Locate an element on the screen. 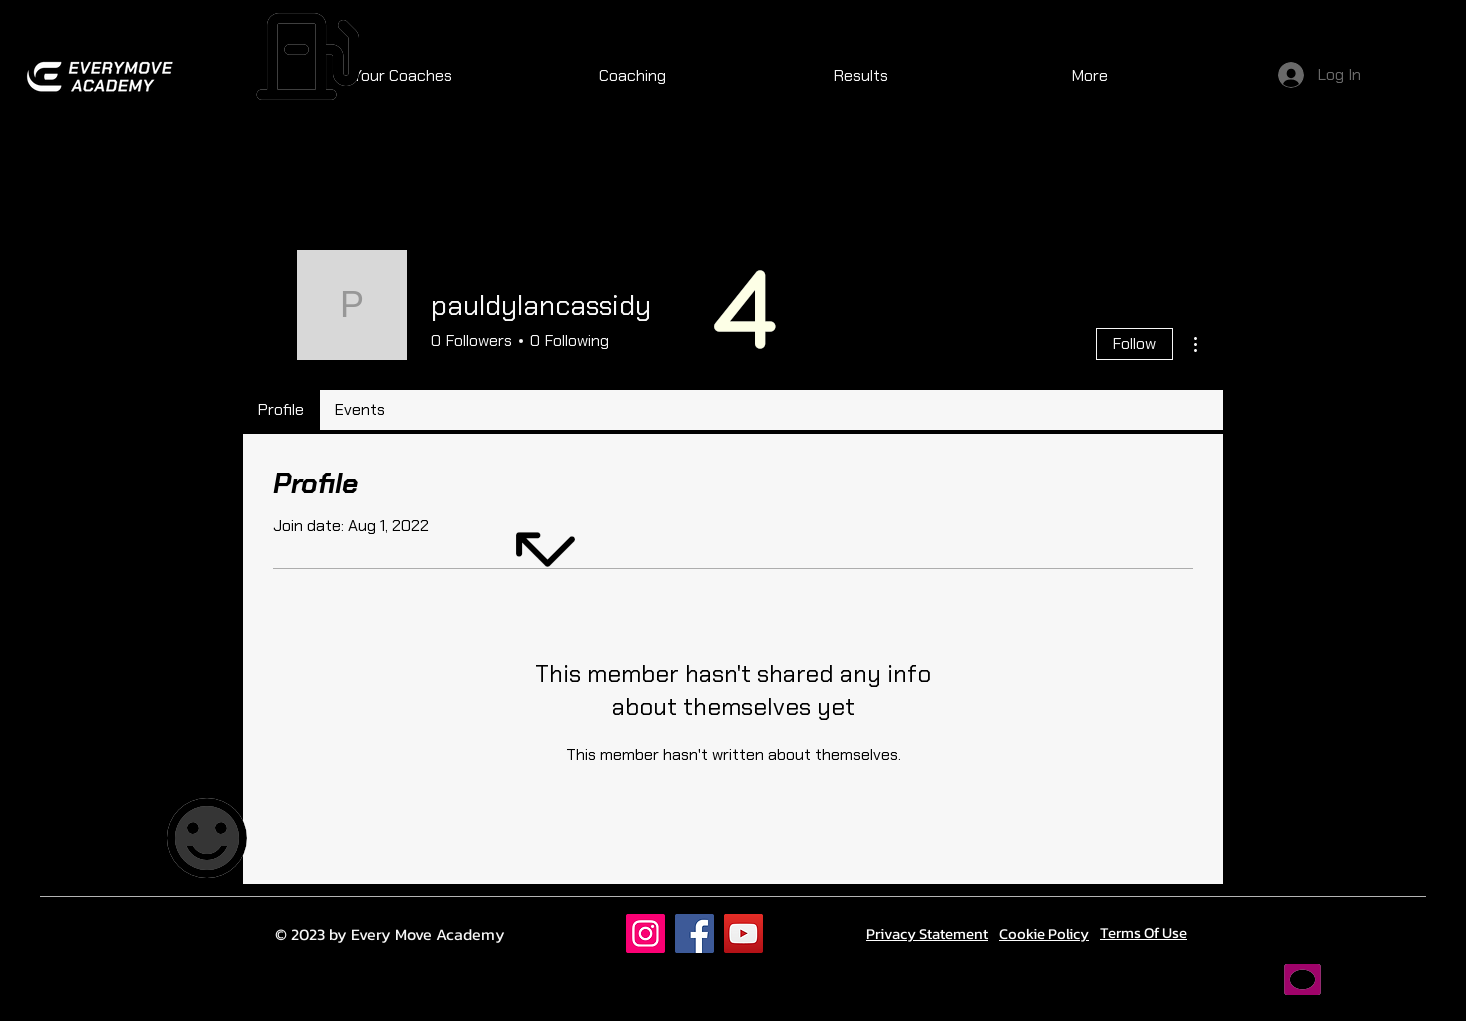 This screenshot has width=1466, height=1021. go back to previous step is located at coordinates (545, 547).